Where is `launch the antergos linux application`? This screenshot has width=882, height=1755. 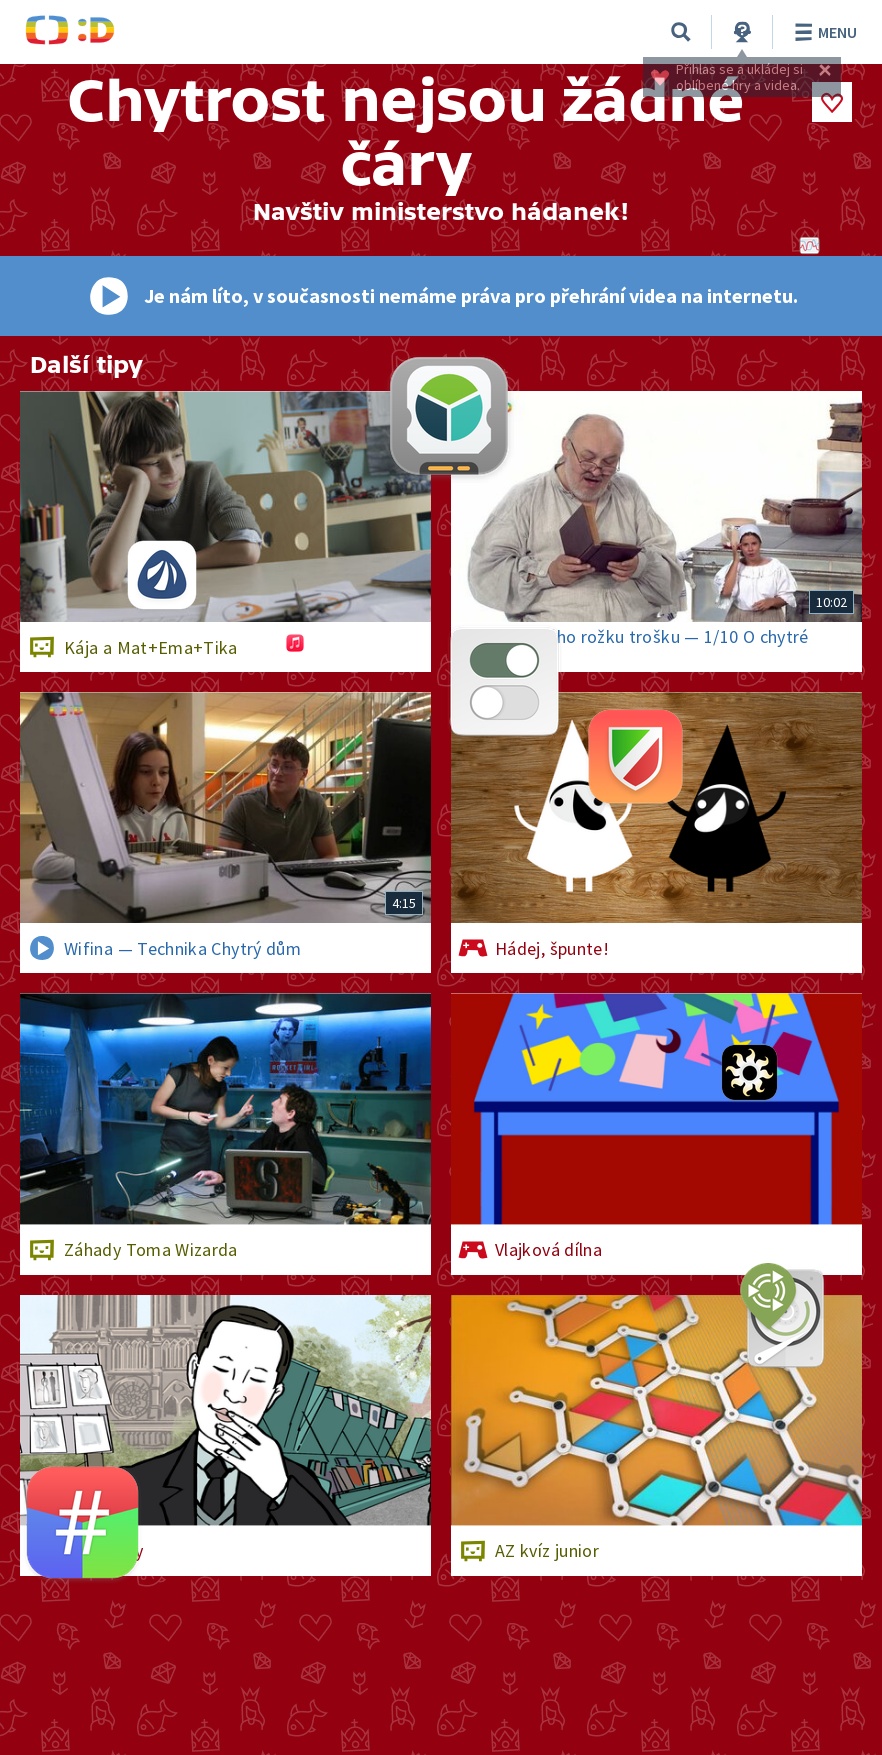
launch the antergos linux application is located at coordinates (162, 575).